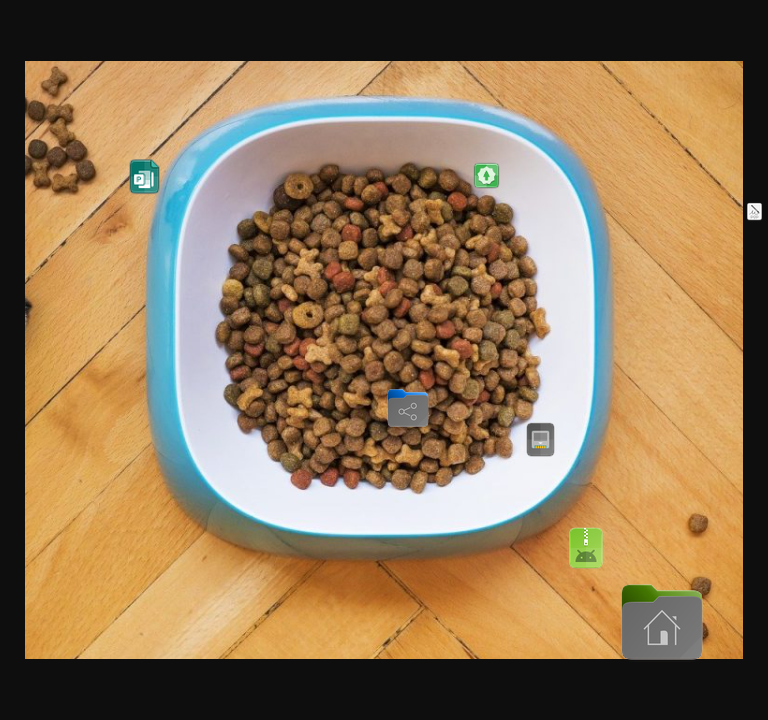 The width and height of the screenshot is (768, 720). What do you see at coordinates (662, 622) in the screenshot?
I see `access your home folder` at bounding box center [662, 622].